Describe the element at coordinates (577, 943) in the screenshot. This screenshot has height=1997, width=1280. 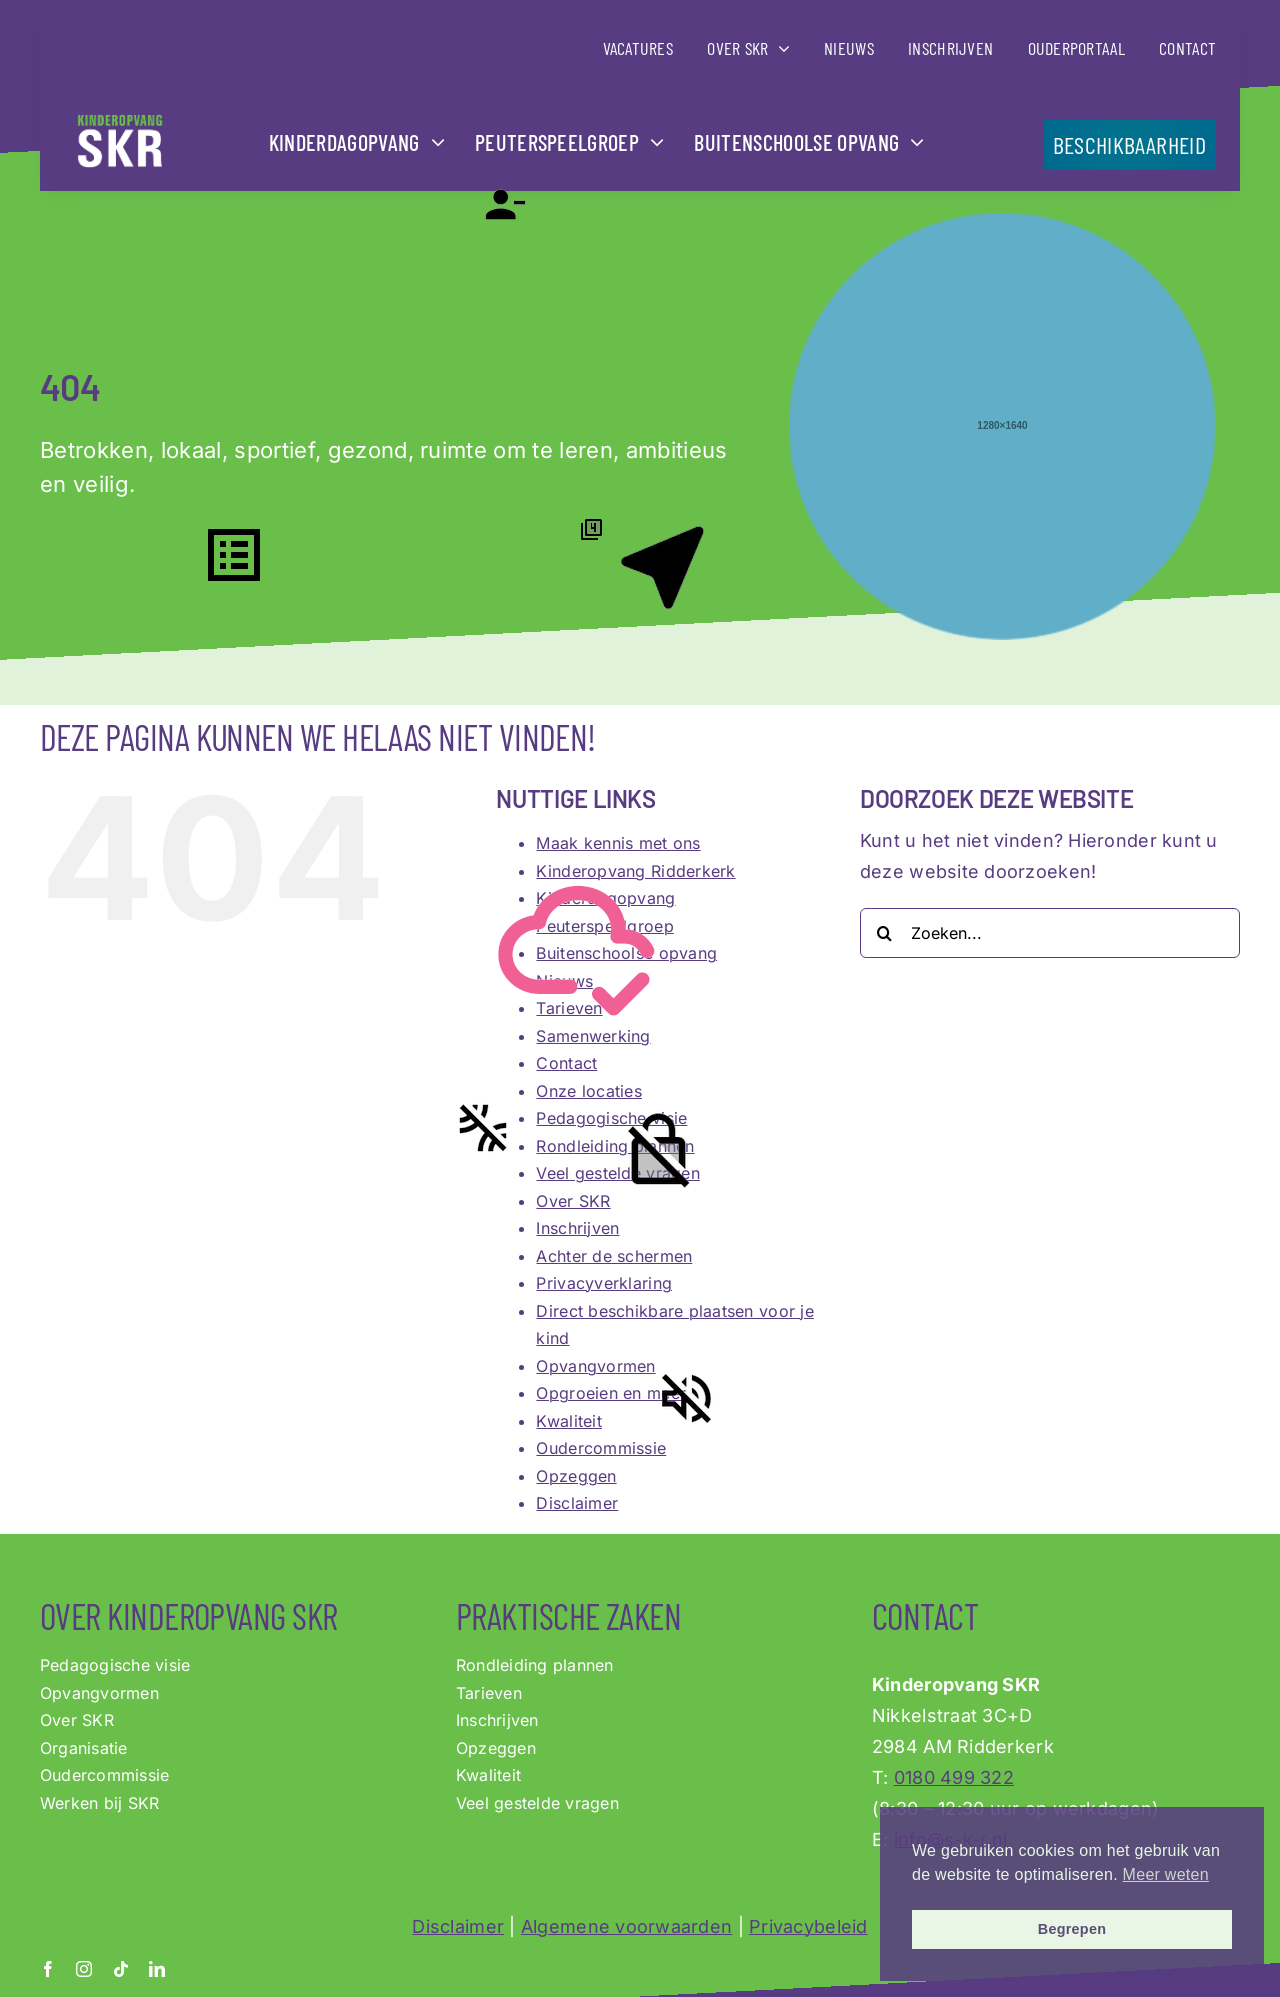
I see `file successfully uploaded to cloud storage` at that location.